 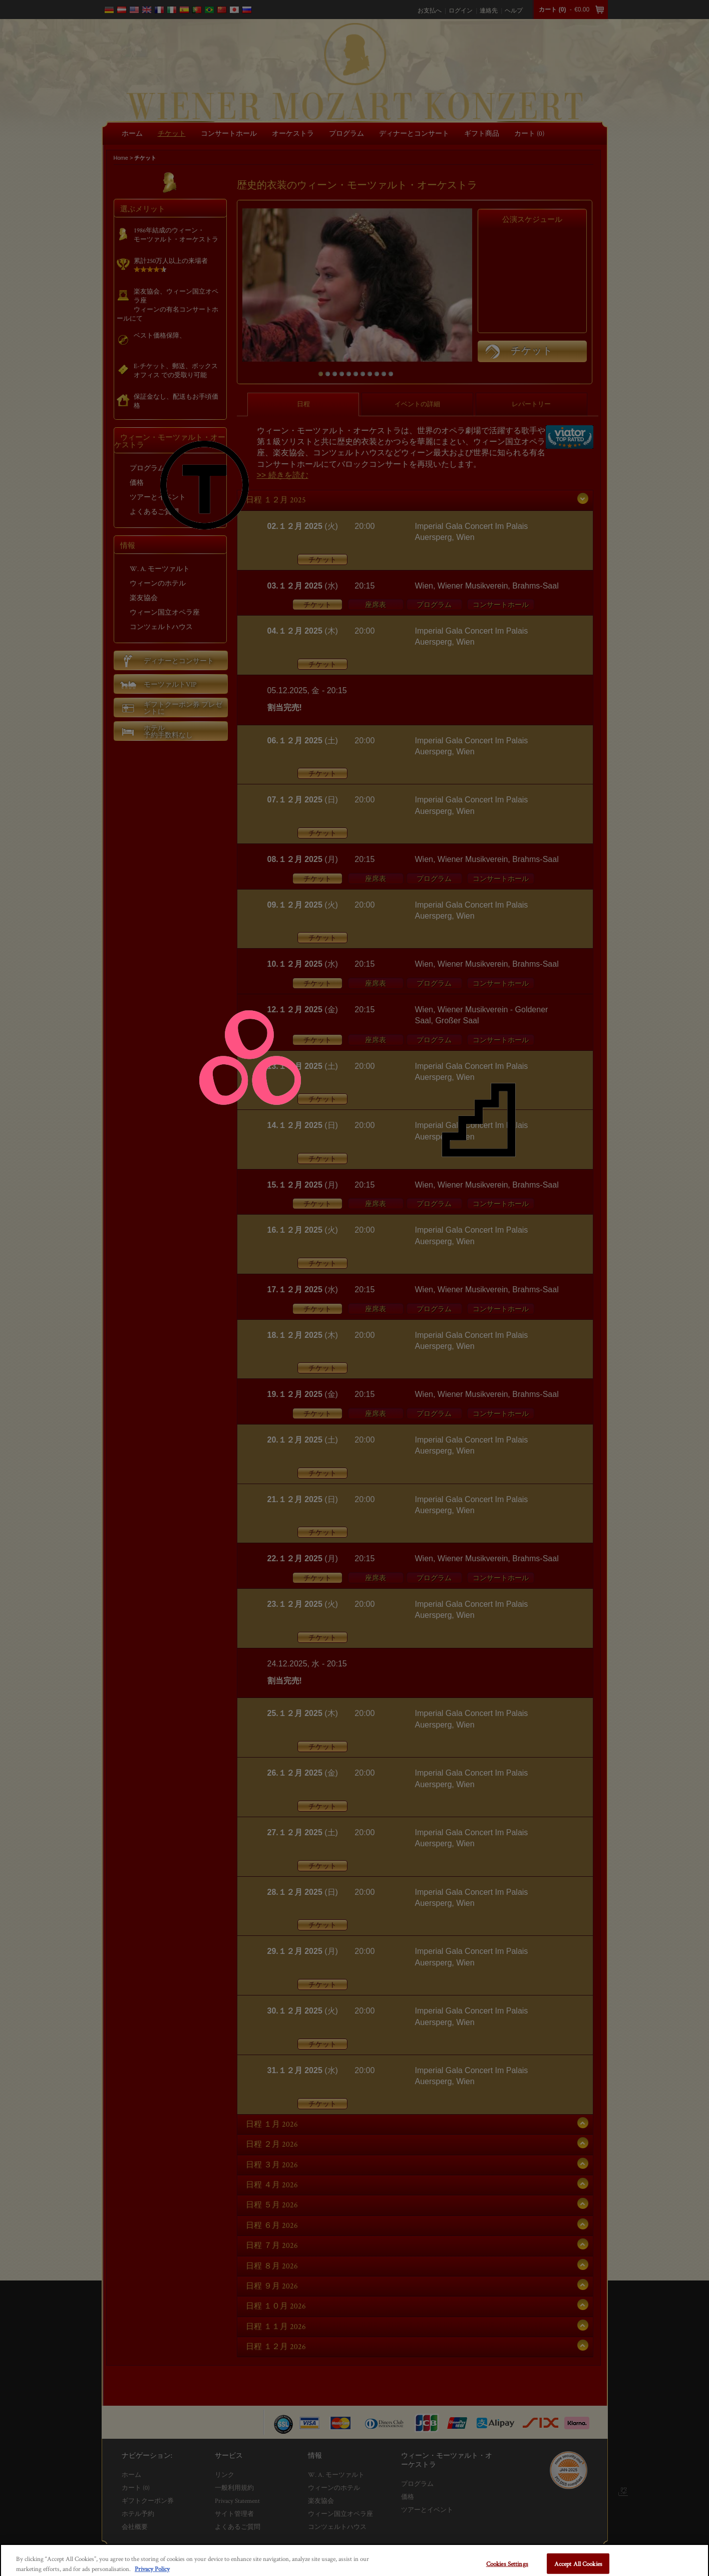 I want to click on slackware linux distribution logo, so click(x=623, y=2491).